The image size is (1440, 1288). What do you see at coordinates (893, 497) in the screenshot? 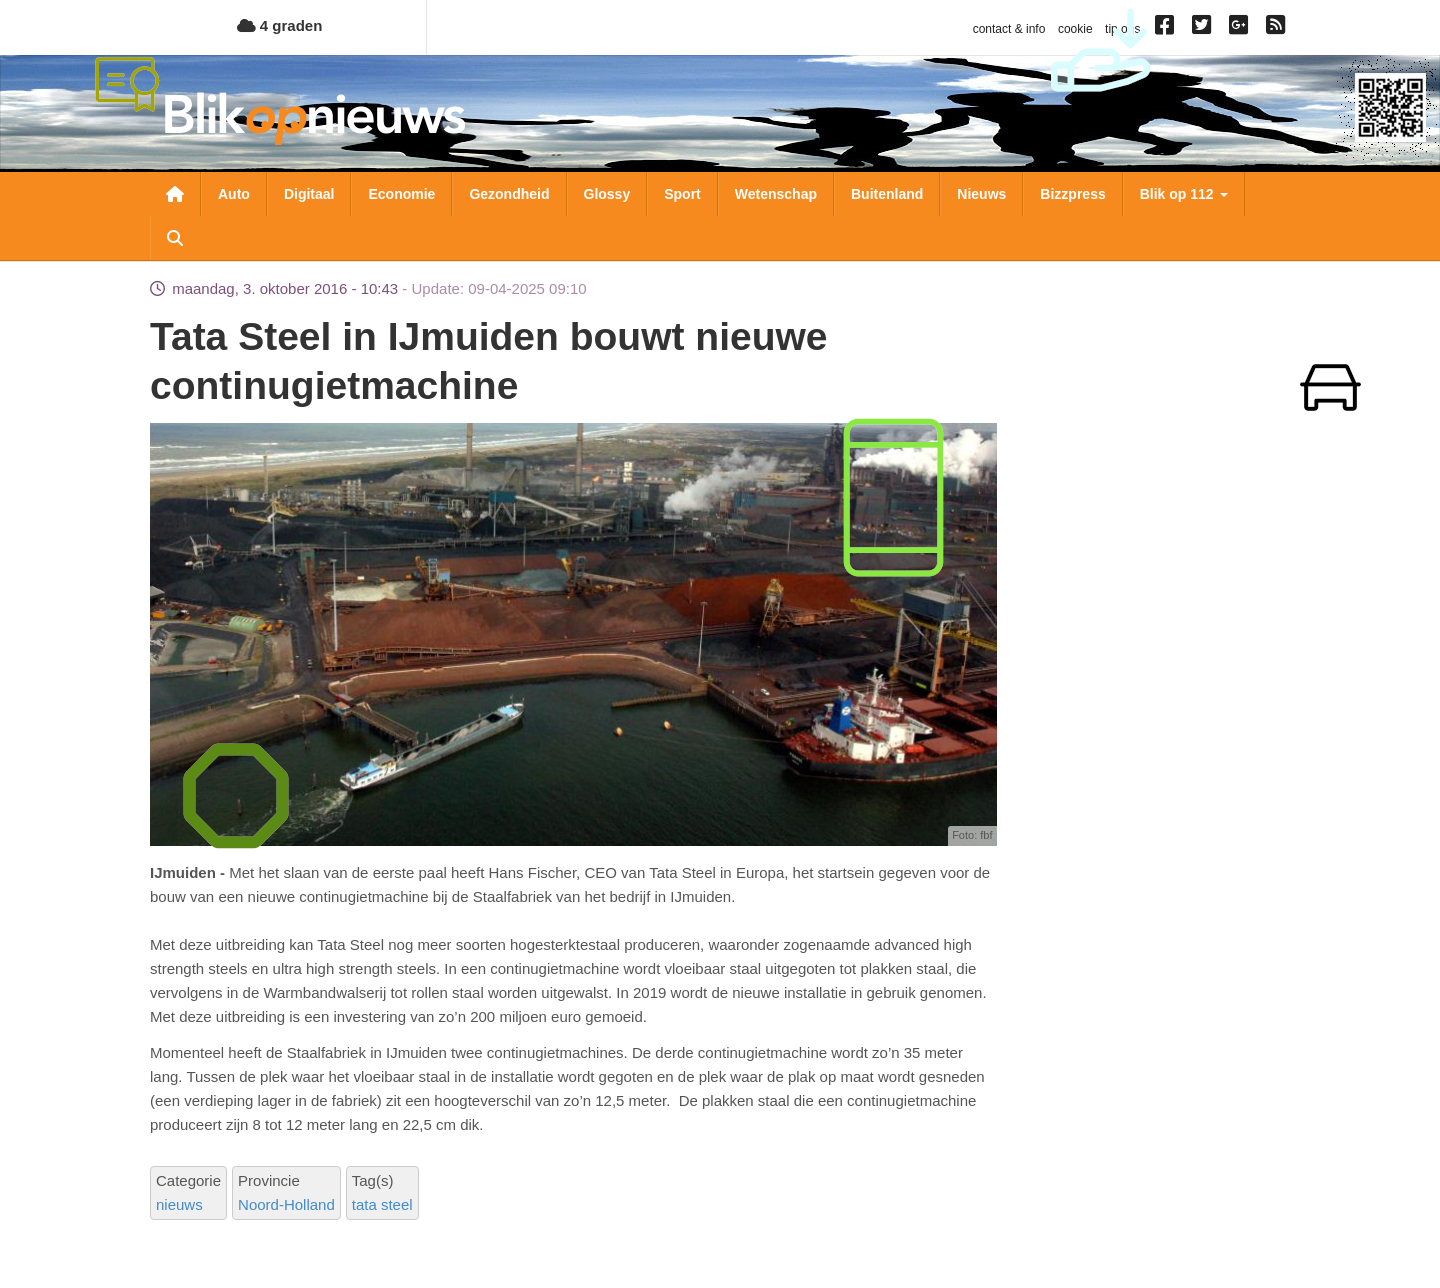
I see `access mobile device settings` at bounding box center [893, 497].